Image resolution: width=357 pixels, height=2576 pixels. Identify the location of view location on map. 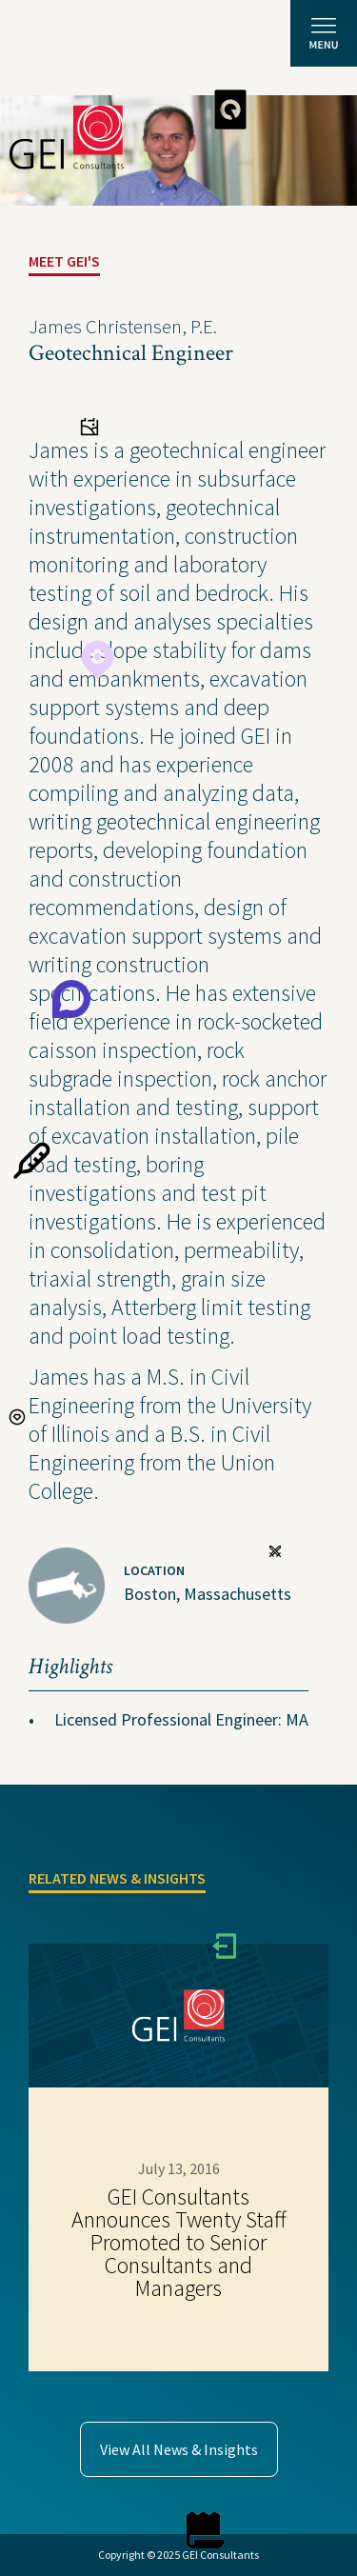
(97, 658).